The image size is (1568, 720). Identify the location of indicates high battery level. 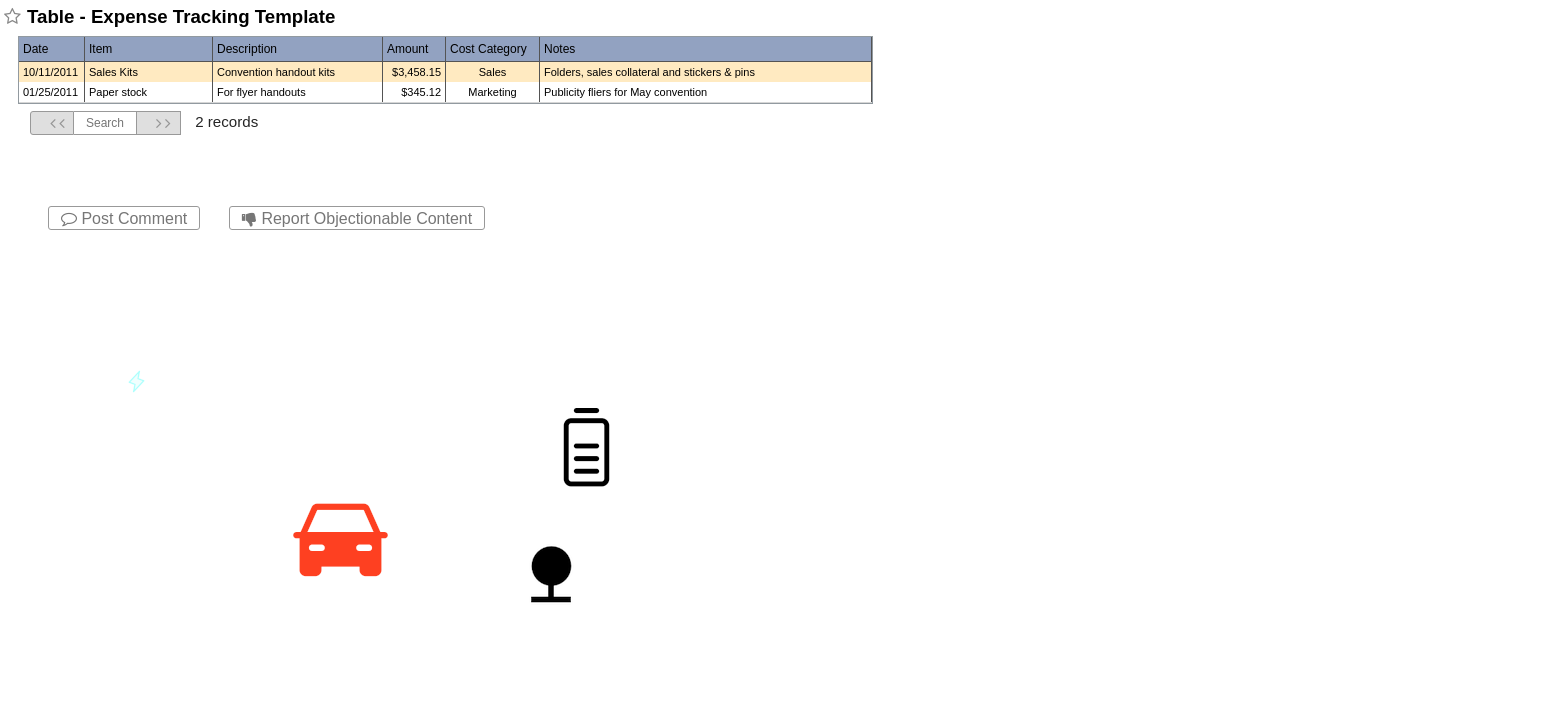
(586, 448).